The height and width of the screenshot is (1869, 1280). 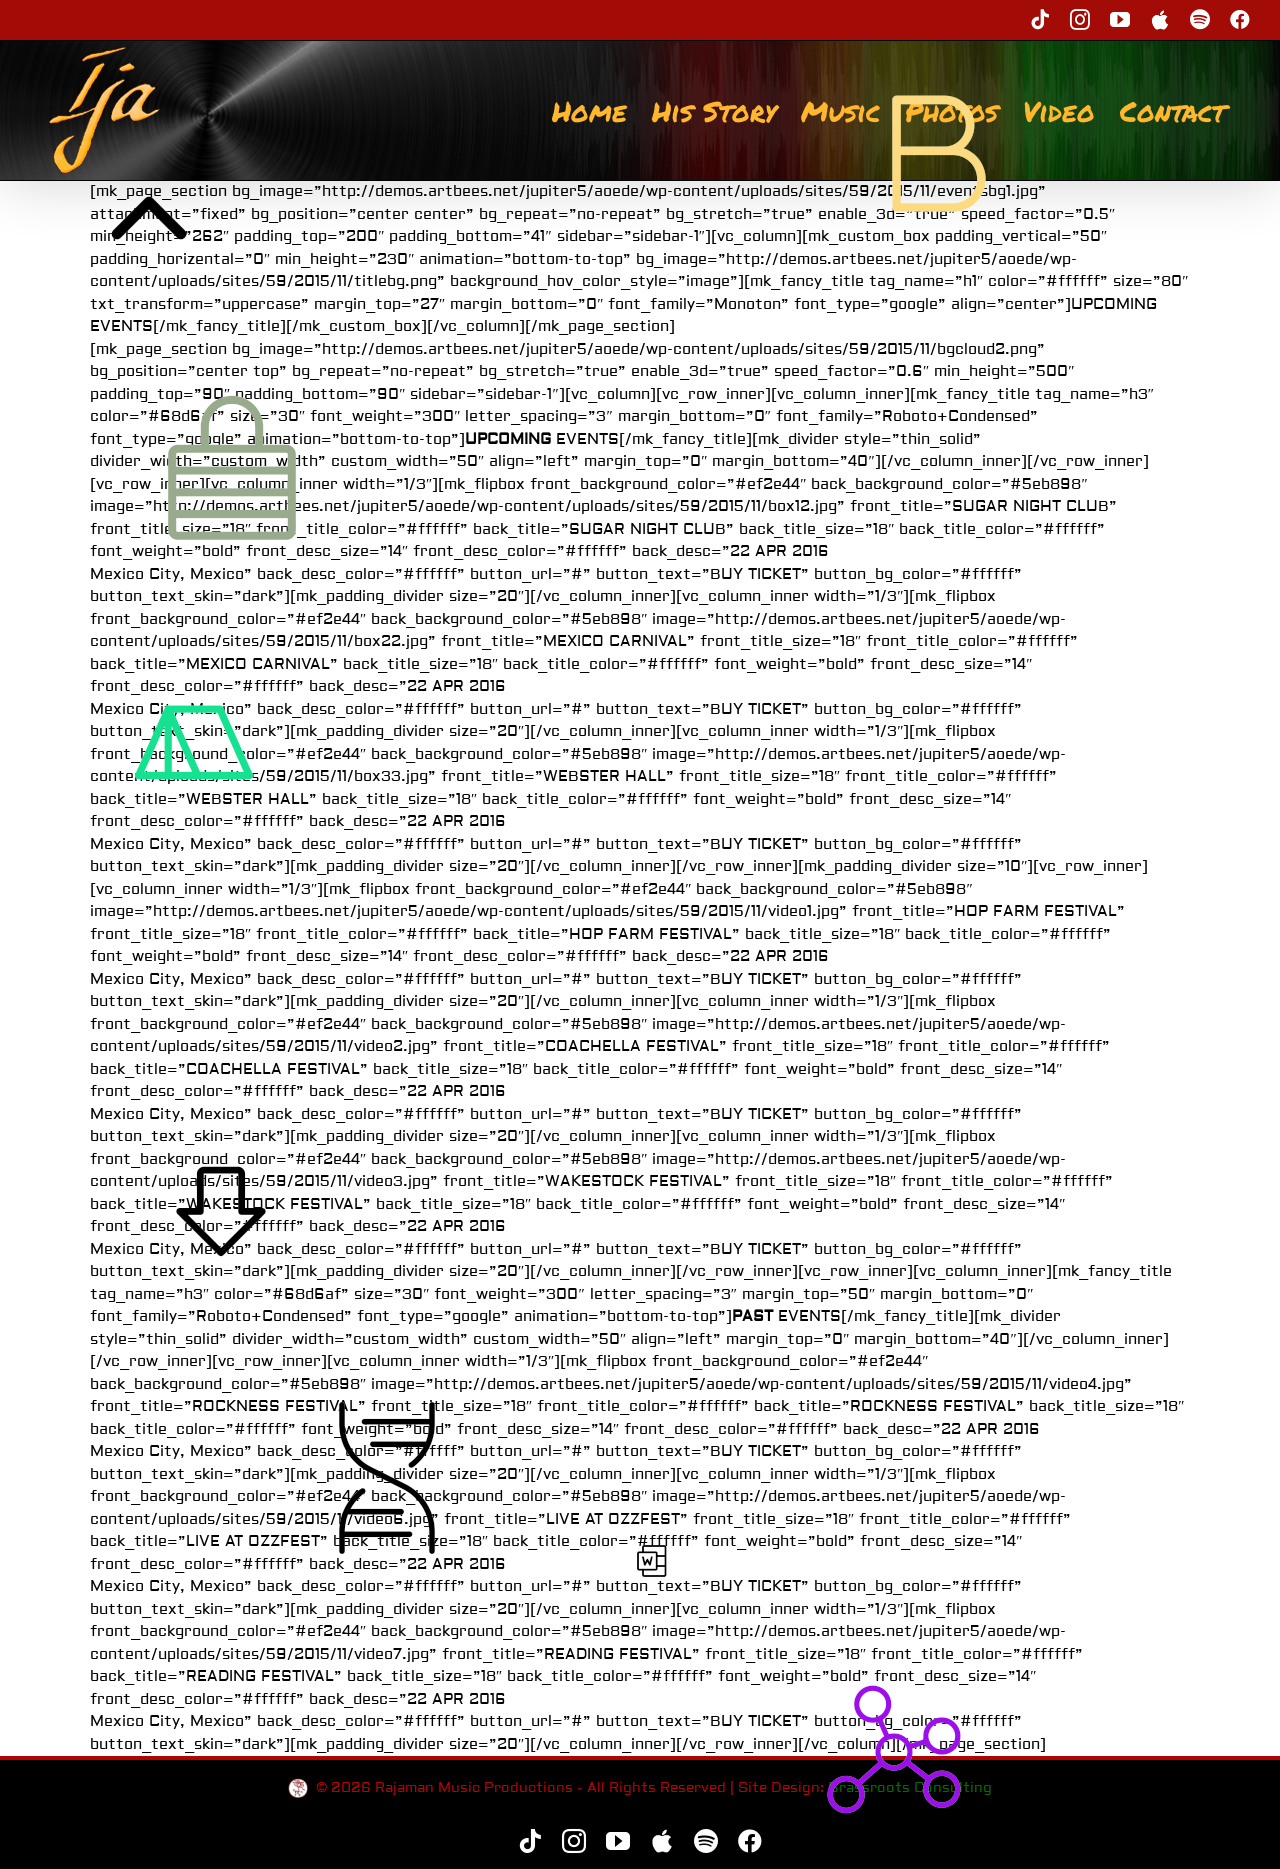 What do you see at coordinates (930, 156) in the screenshot?
I see `apply bold formatting to selected text` at bounding box center [930, 156].